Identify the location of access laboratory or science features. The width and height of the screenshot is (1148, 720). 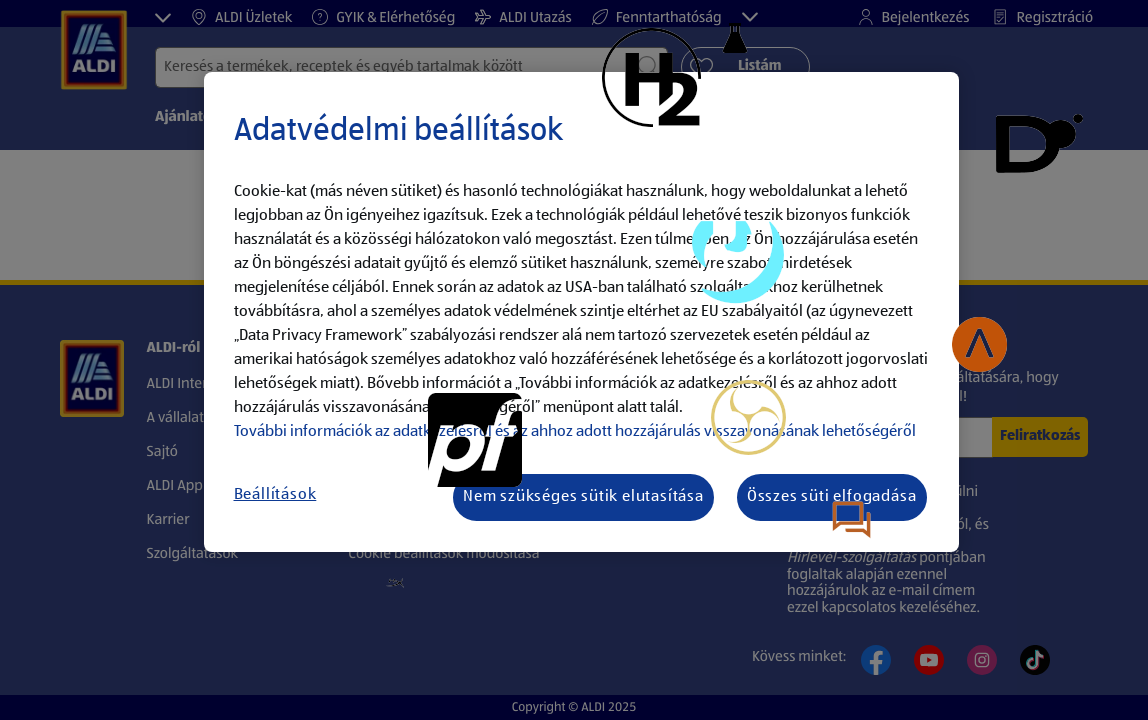
(735, 38).